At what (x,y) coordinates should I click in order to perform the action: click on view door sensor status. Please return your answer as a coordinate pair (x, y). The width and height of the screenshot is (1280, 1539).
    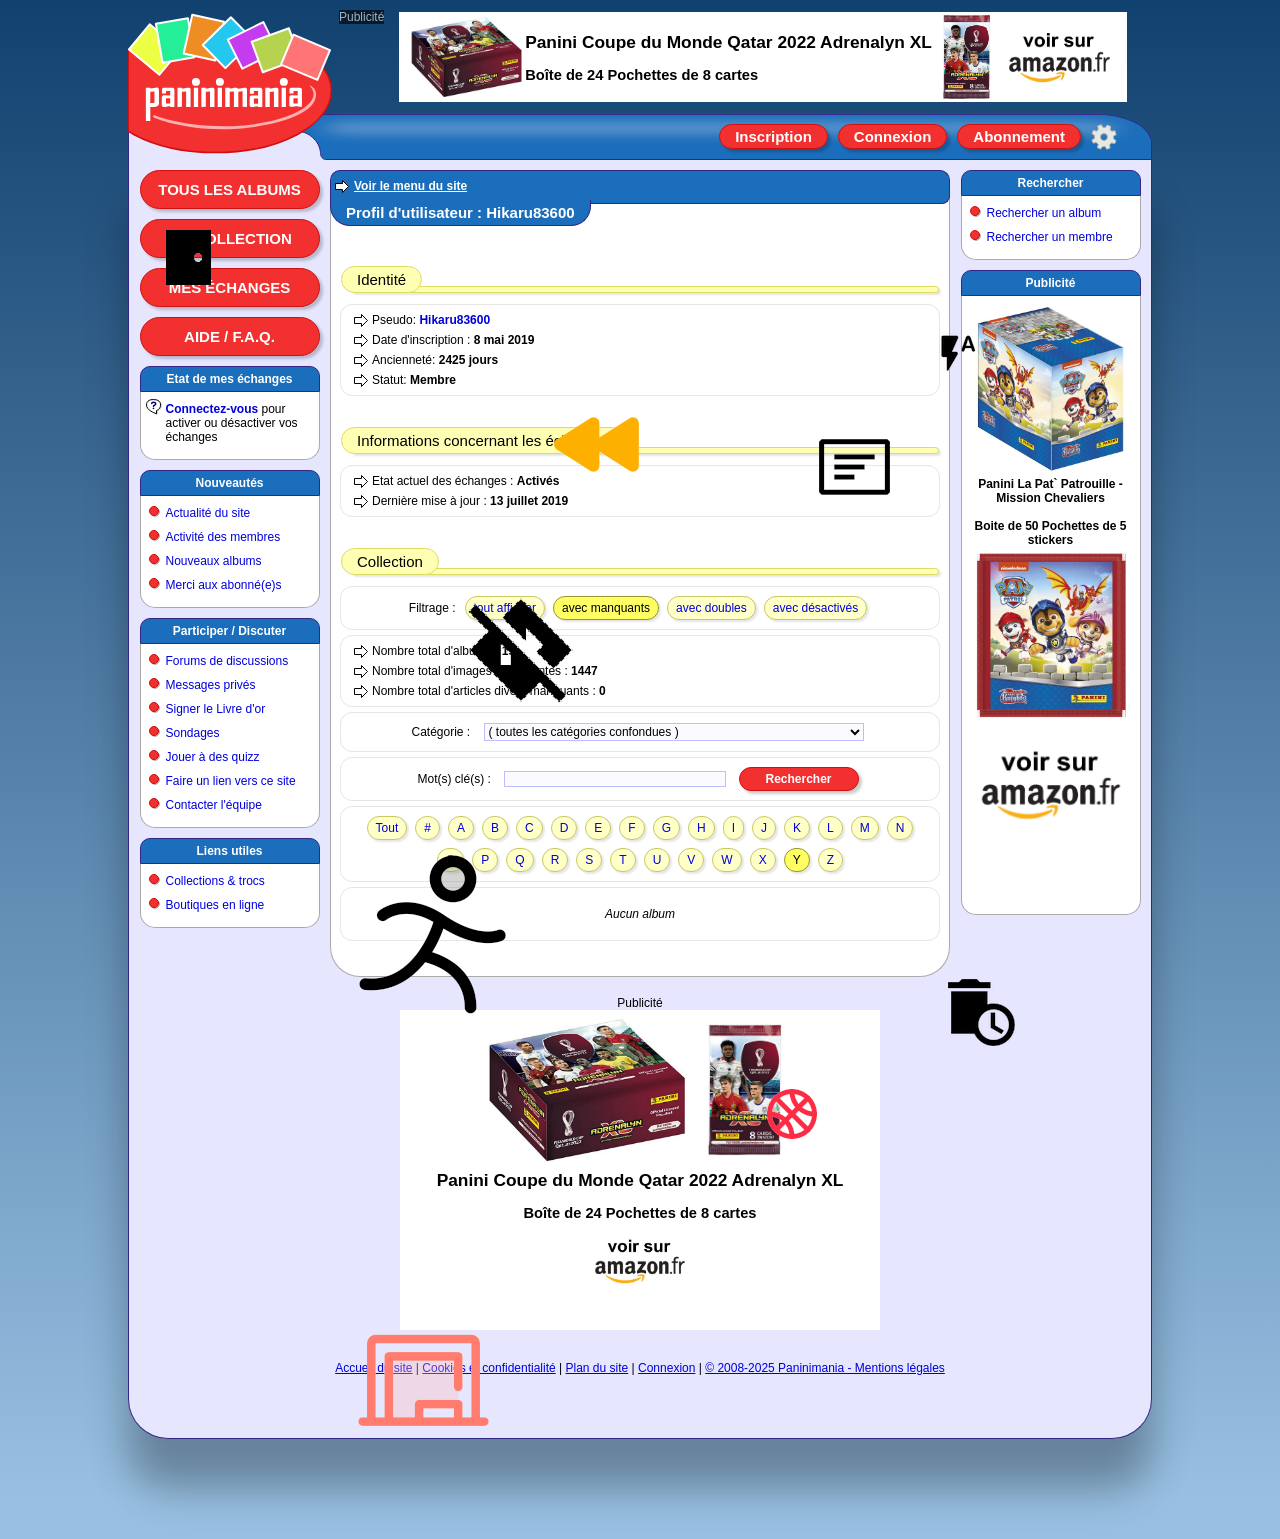
    Looking at the image, I should click on (188, 257).